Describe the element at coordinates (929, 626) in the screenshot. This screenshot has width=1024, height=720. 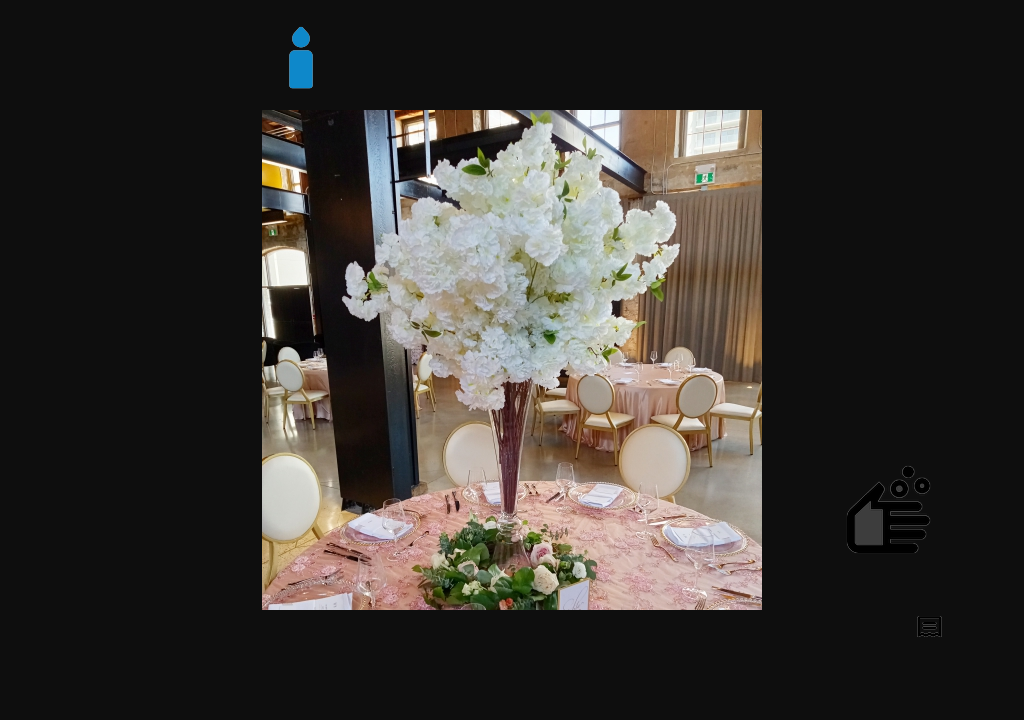
I see `view purchase receipt or transaction history` at that location.